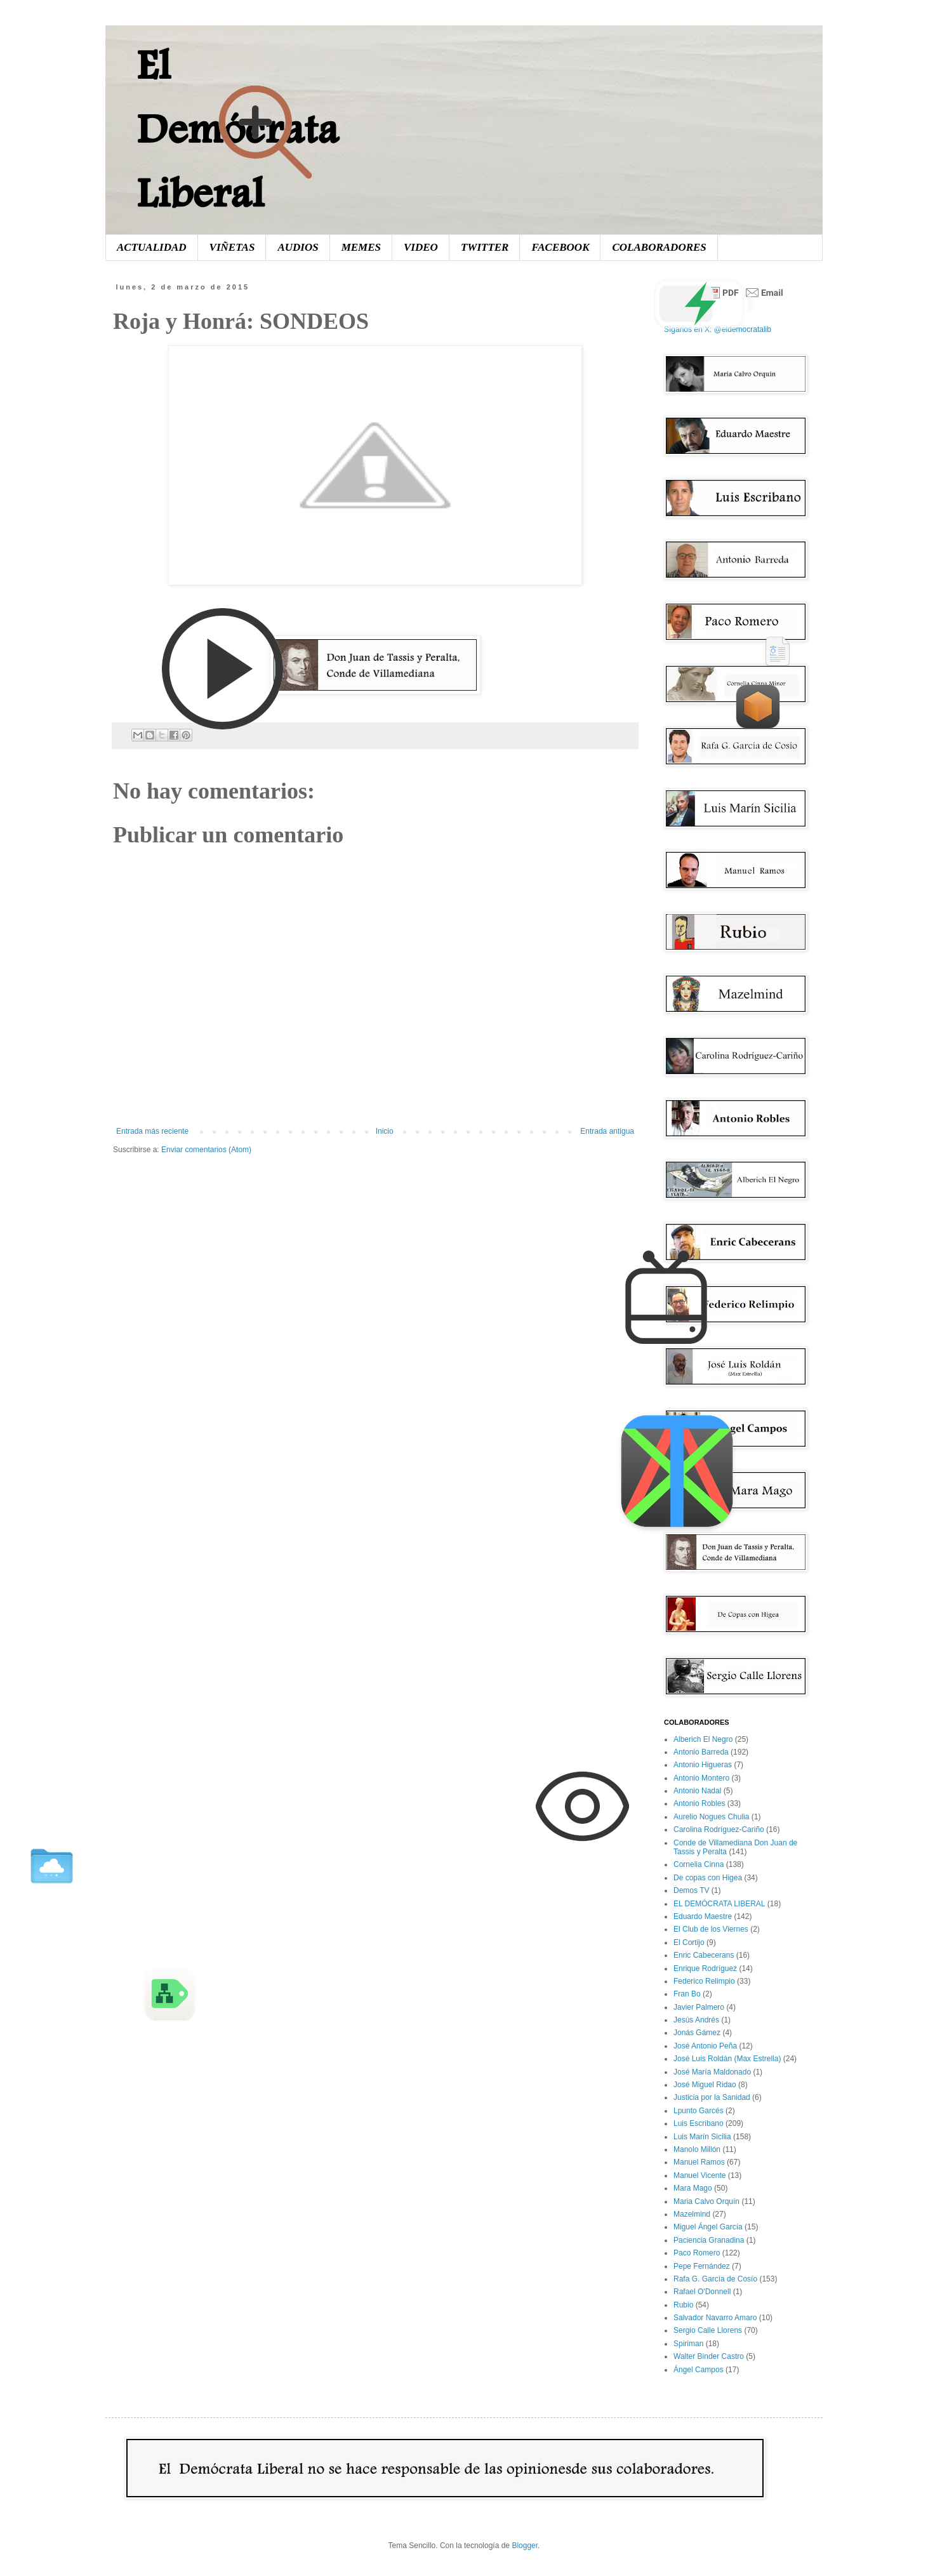 This screenshot has height=2576, width=928. I want to click on open video player app, so click(666, 1297).